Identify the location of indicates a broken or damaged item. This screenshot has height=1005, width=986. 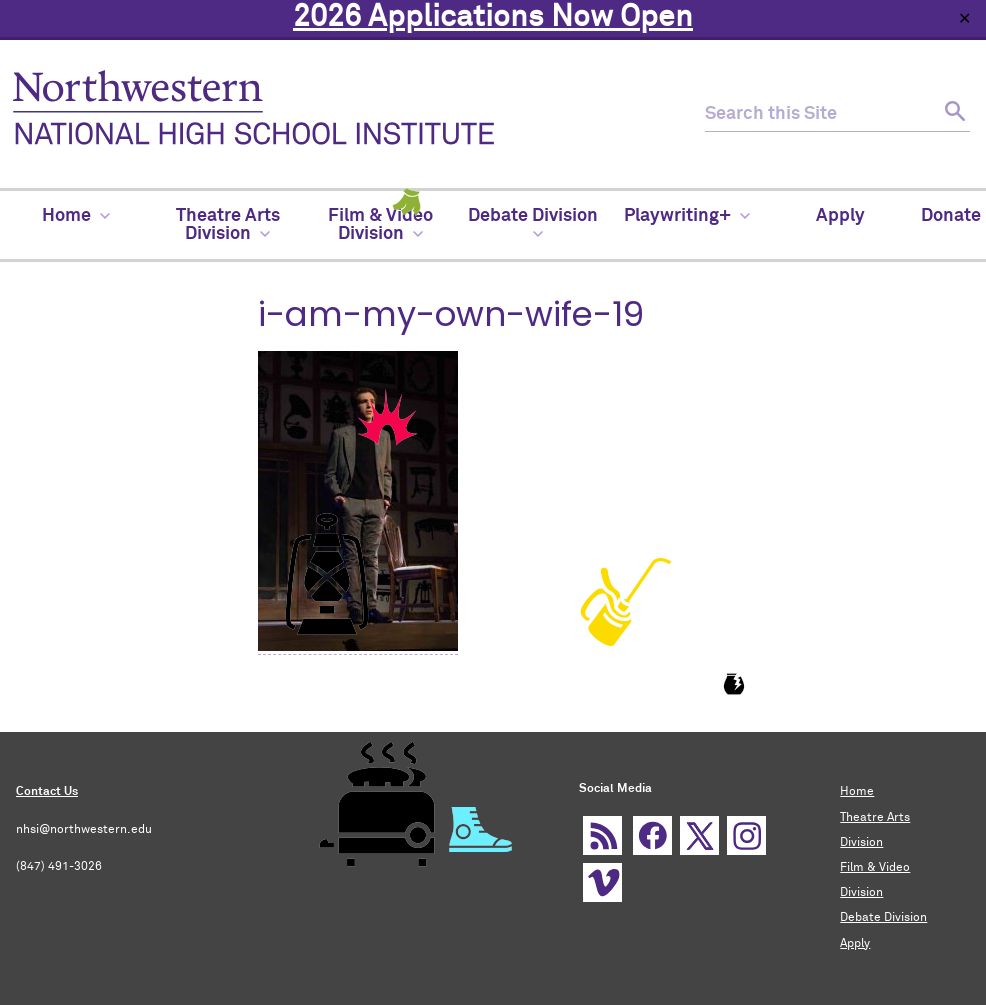
(734, 684).